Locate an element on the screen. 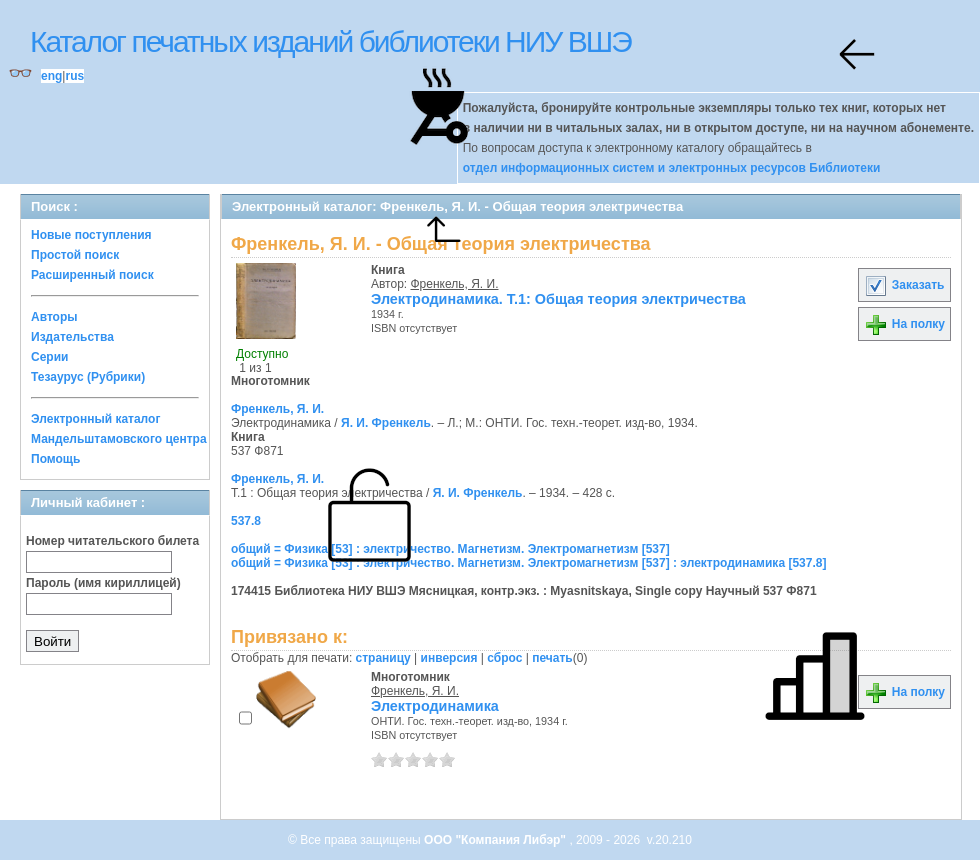 The image size is (980, 860). view analytics or statistics is located at coordinates (815, 678).